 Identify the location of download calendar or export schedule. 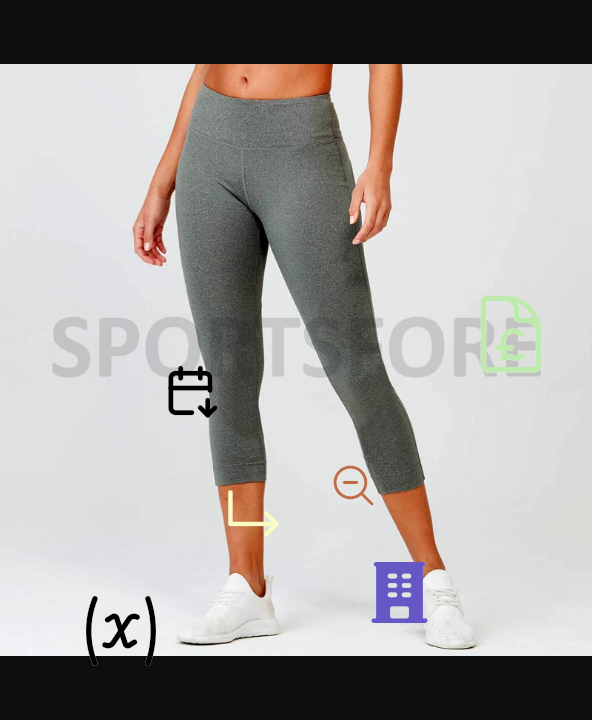
(190, 390).